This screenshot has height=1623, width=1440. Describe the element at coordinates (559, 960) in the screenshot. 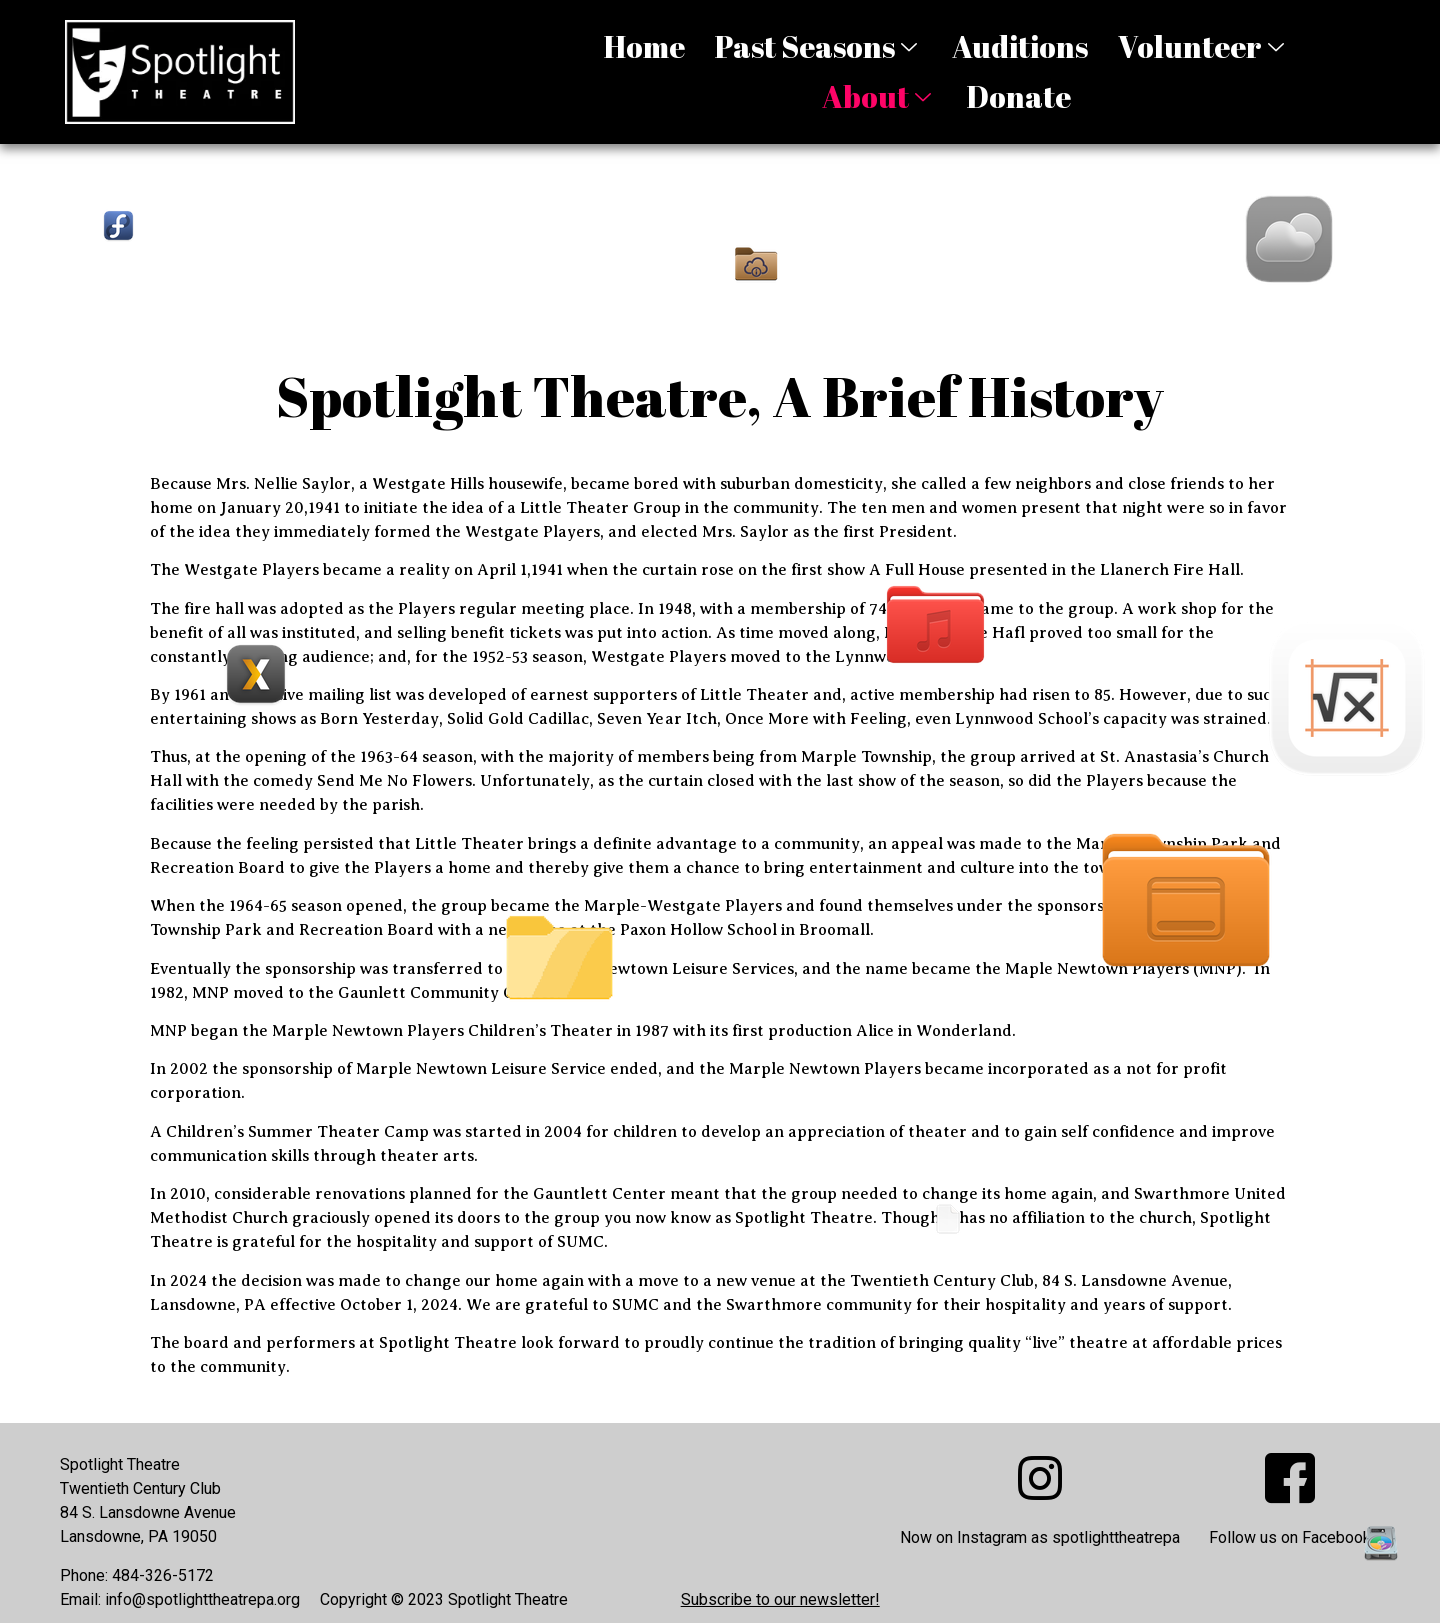

I see `open folder containing pixel art or retro-style files` at that location.